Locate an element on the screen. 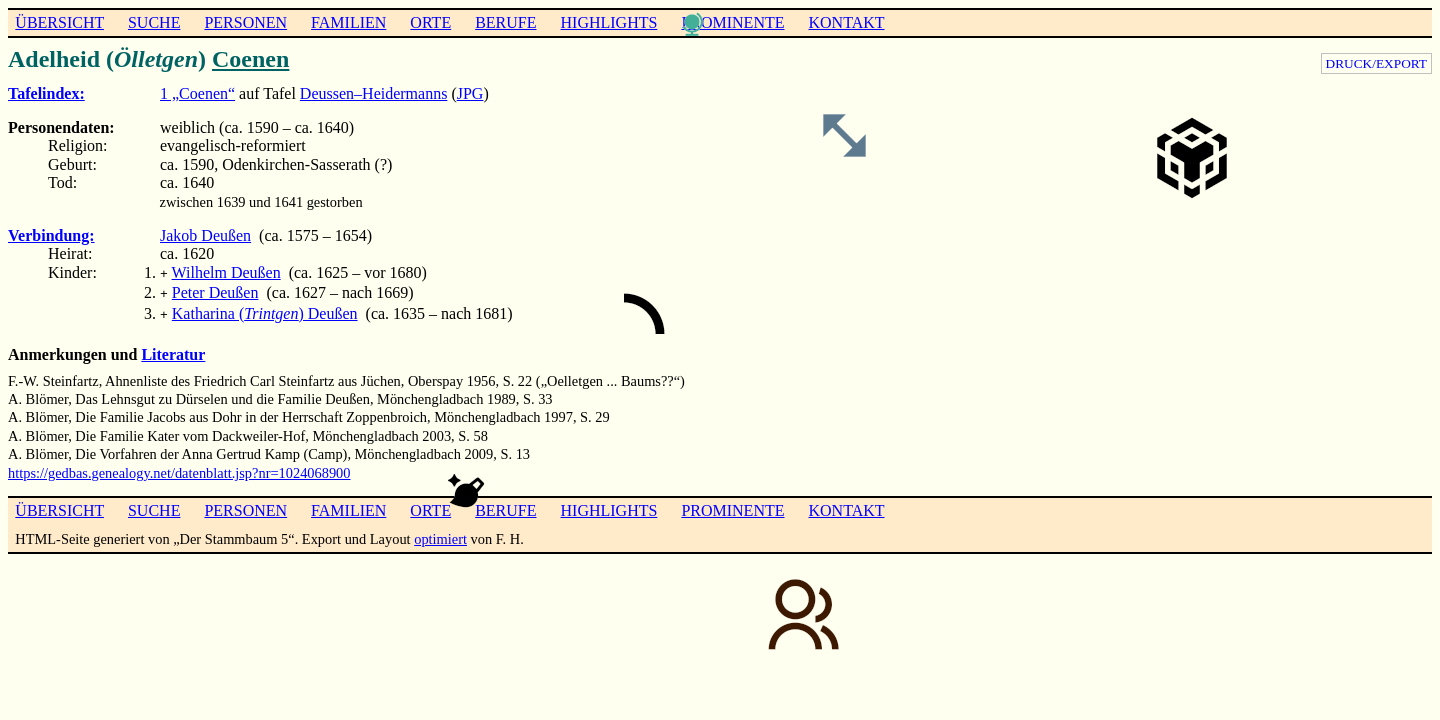 This screenshot has width=1440, height=720. binance coin (BNB) cryptocurrency logo is located at coordinates (1192, 158).